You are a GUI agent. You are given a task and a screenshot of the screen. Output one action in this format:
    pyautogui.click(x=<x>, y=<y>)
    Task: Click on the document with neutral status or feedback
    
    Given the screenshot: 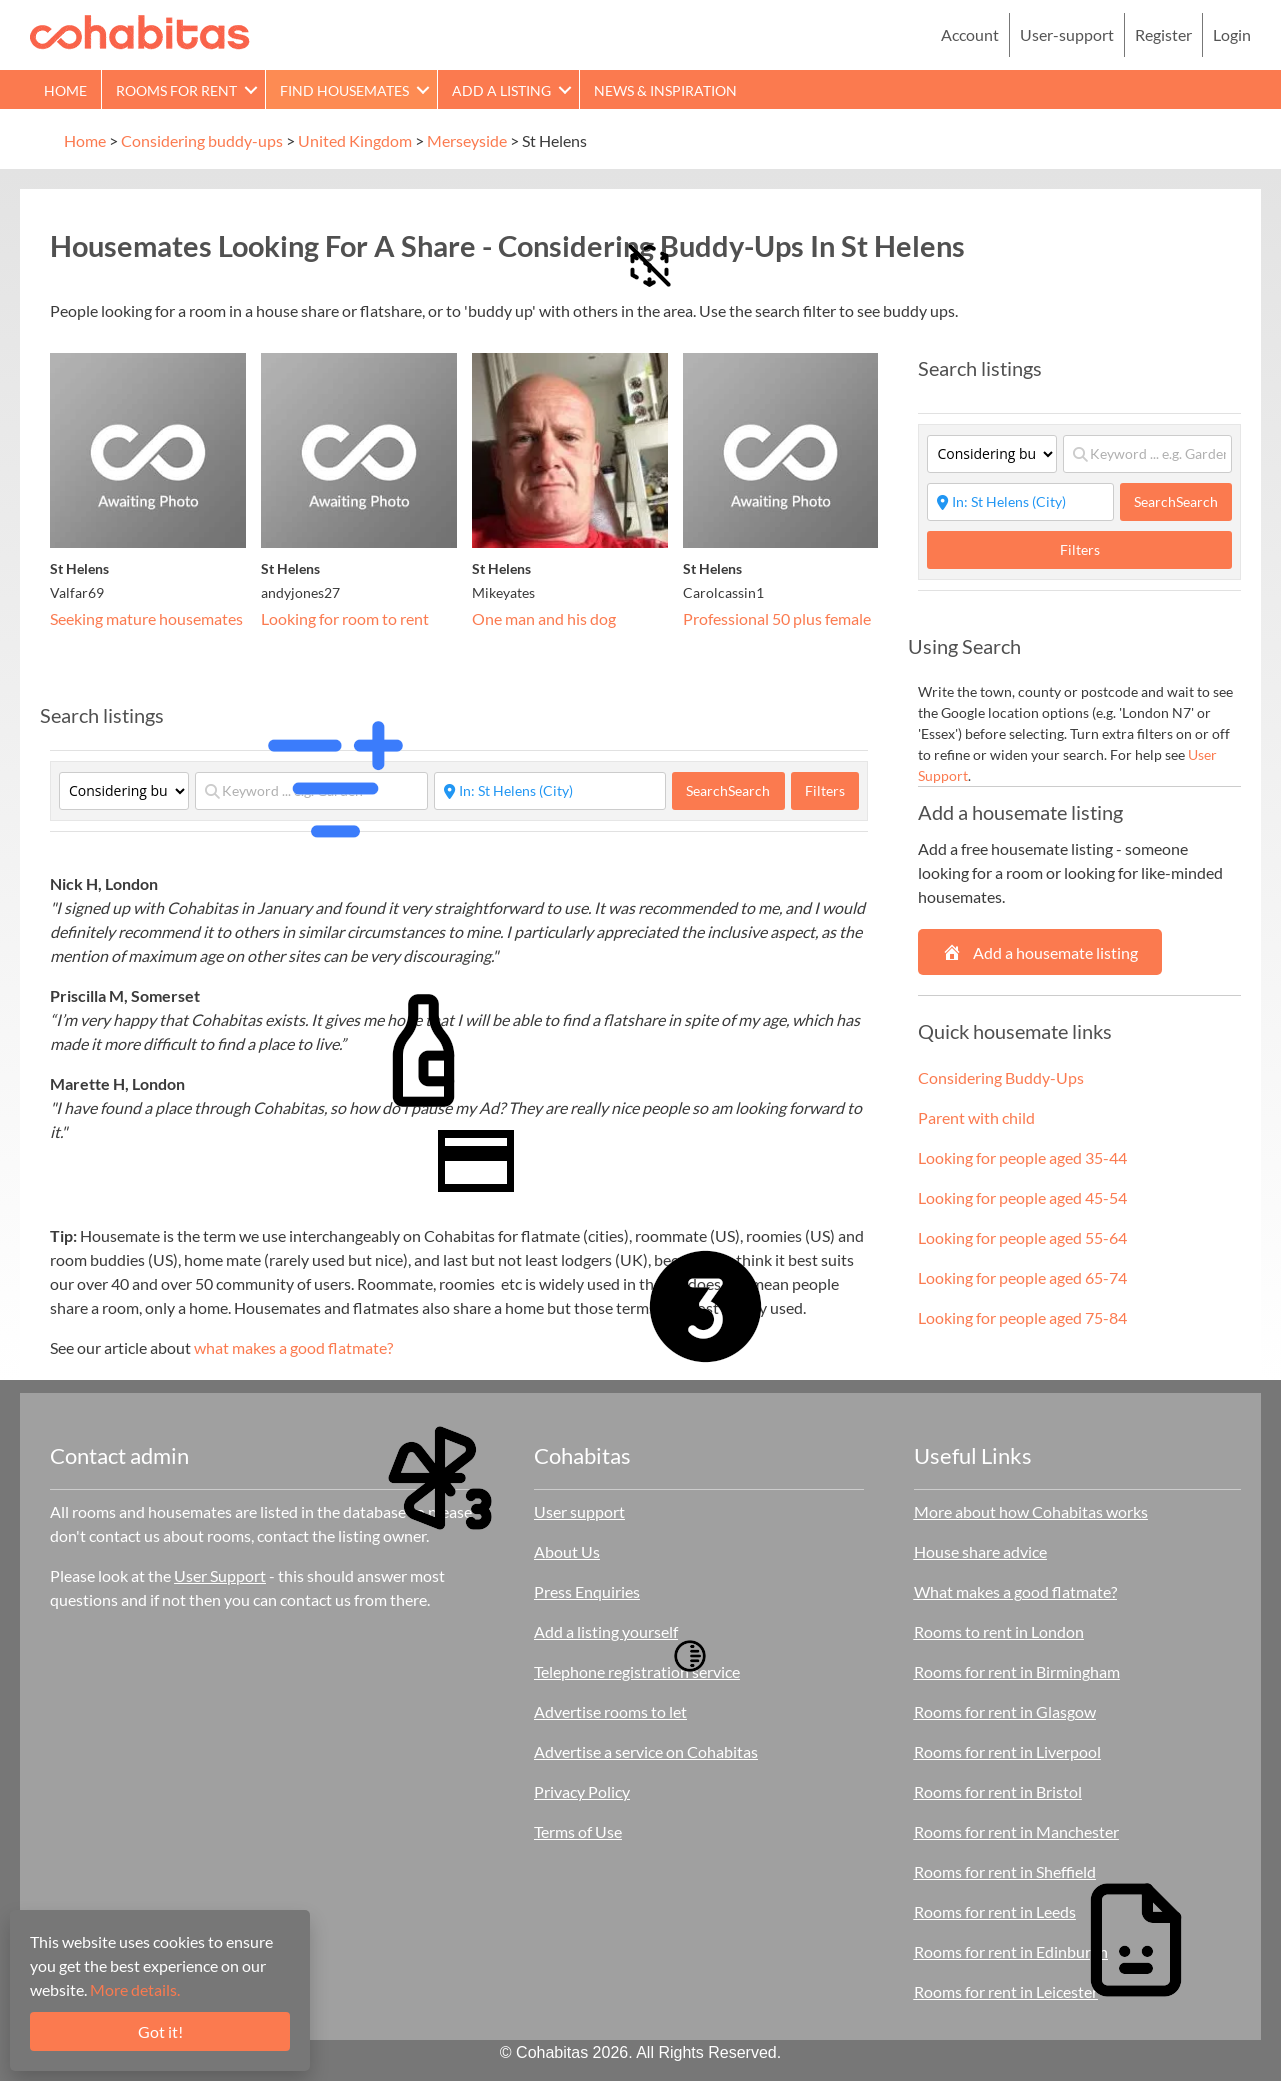 What is the action you would take?
    pyautogui.click(x=1136, y=1940)
    